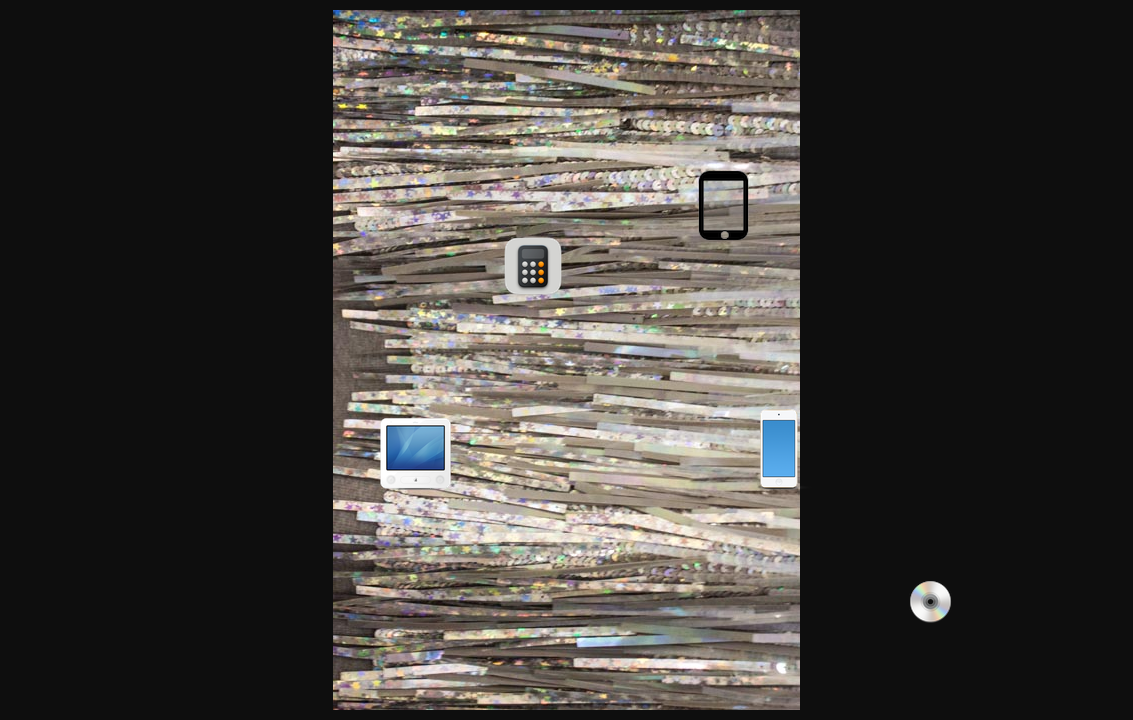  What do you see at coordinates (723, 205) in the screenshot?
I see `view connected iPad mini device` at bounding box center [723, 205].